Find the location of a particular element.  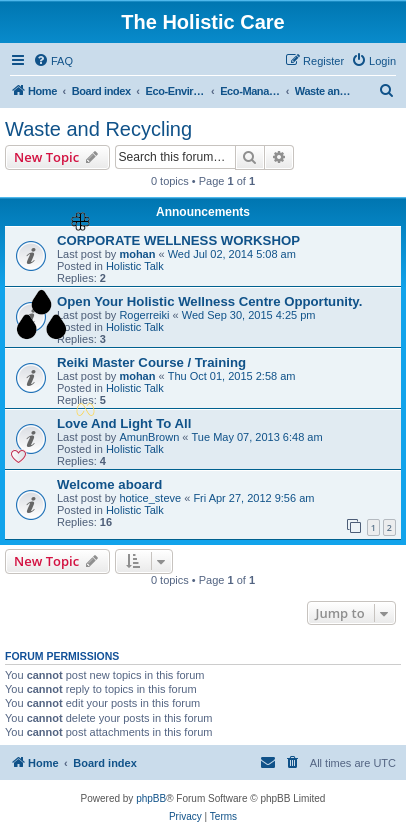

adjust humidity or moisture settings is located at coordinates (41, 314).